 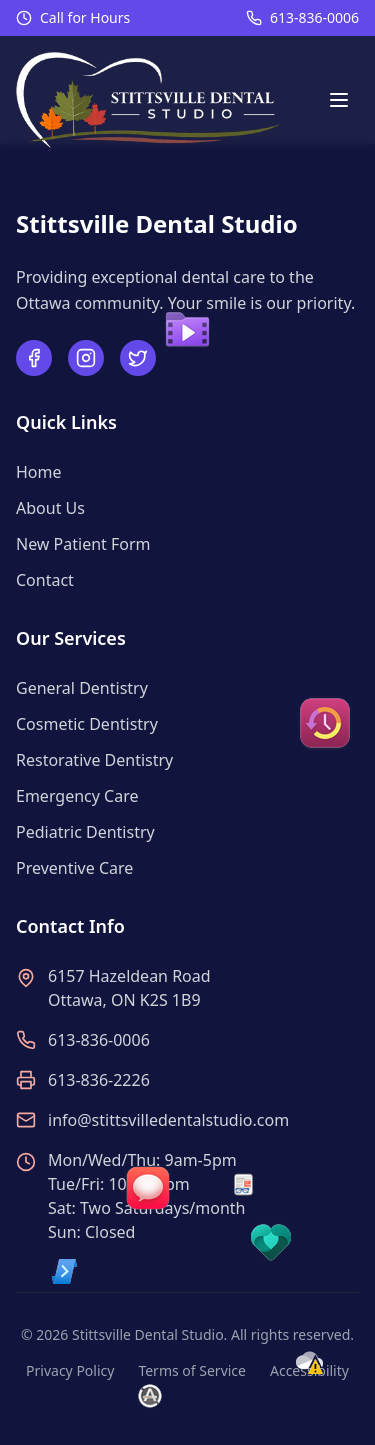 I want to click on open empathy messaging app, so click(x=148, y=1188).